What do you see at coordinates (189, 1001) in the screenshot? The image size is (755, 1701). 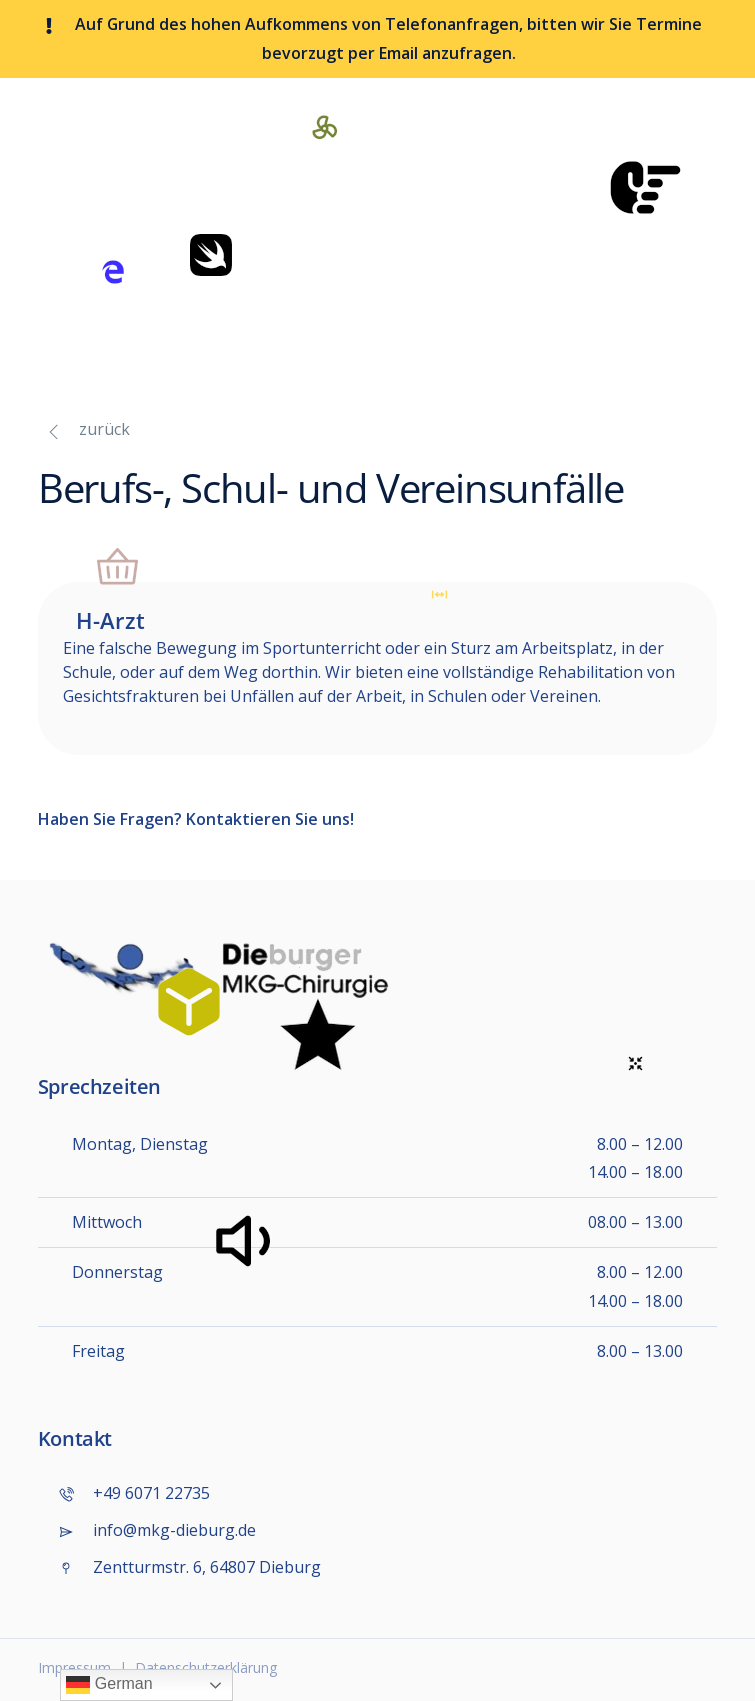 I see `roll a six-sided die` at bounding box center [189, 1001].